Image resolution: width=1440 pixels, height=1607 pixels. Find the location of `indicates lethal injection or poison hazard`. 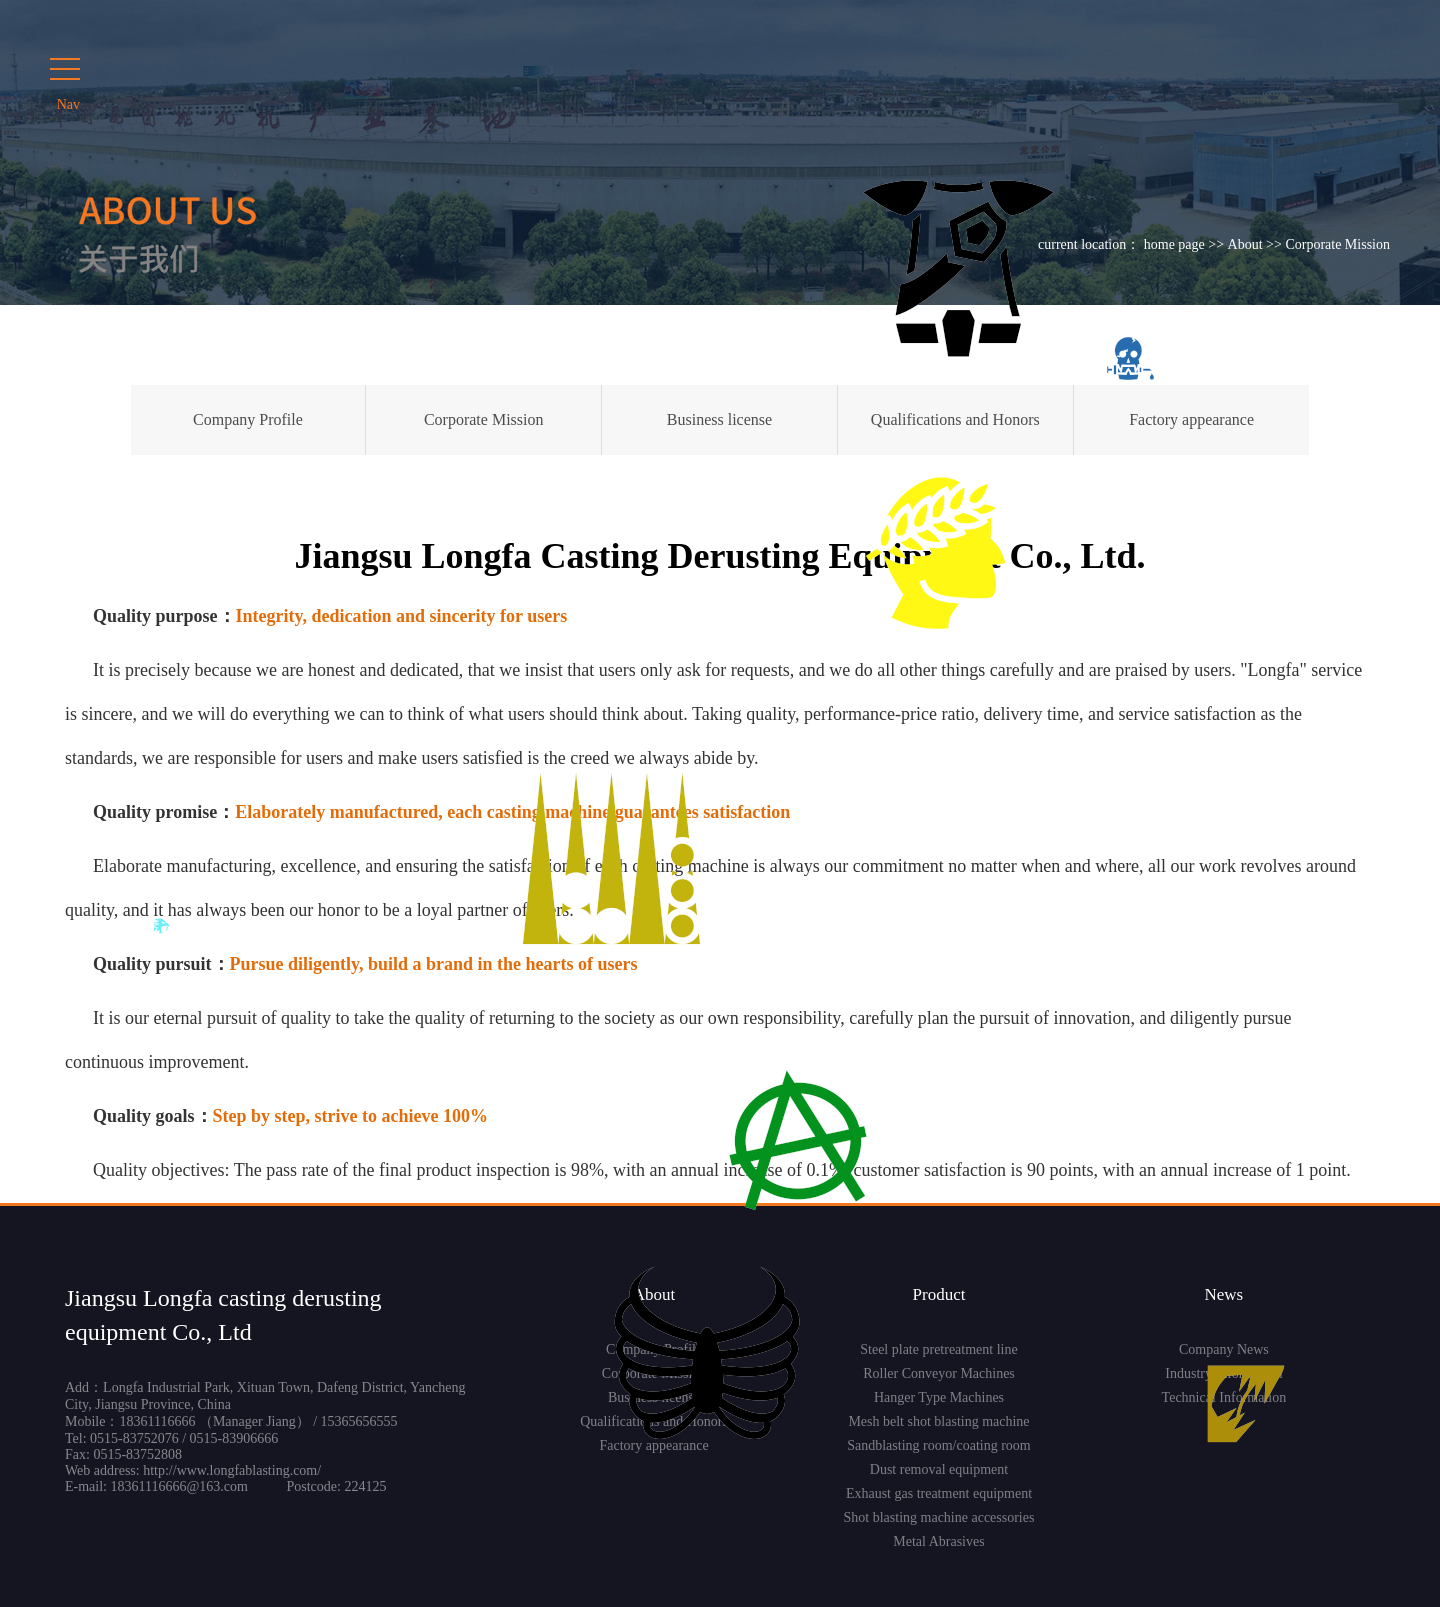

indicates lethal injection or poison hazard is located at coordinates (1129, 358).